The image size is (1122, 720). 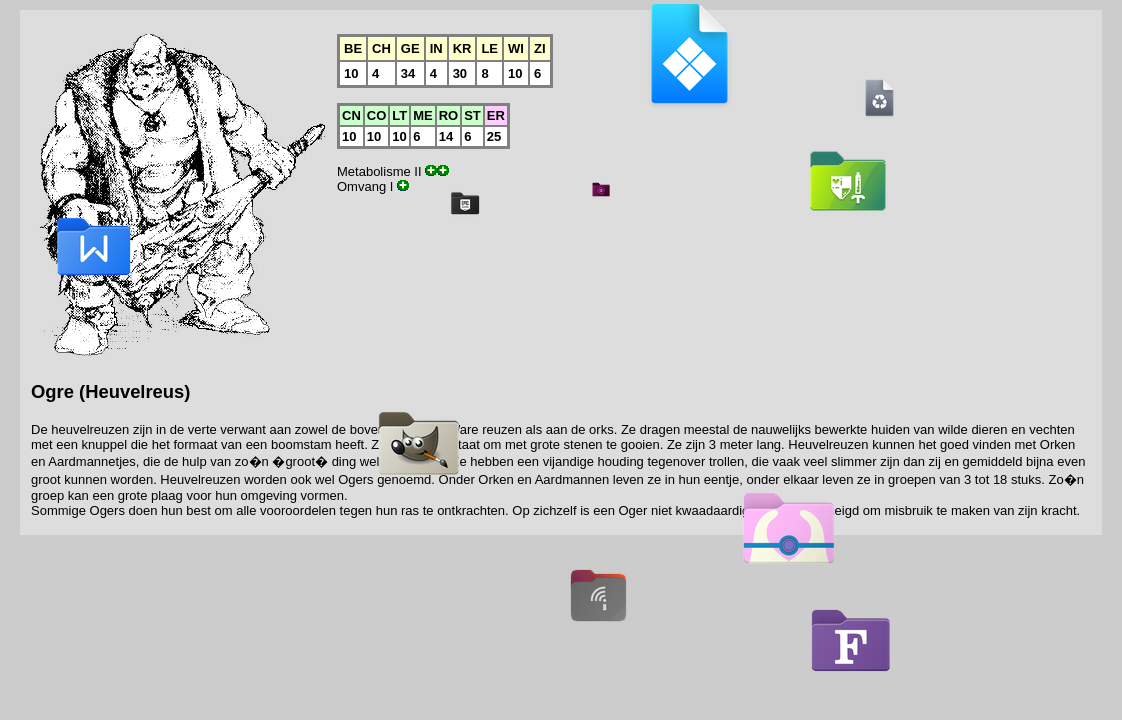 I want to click on a file marked for deletion, so click(x=879, y=98).